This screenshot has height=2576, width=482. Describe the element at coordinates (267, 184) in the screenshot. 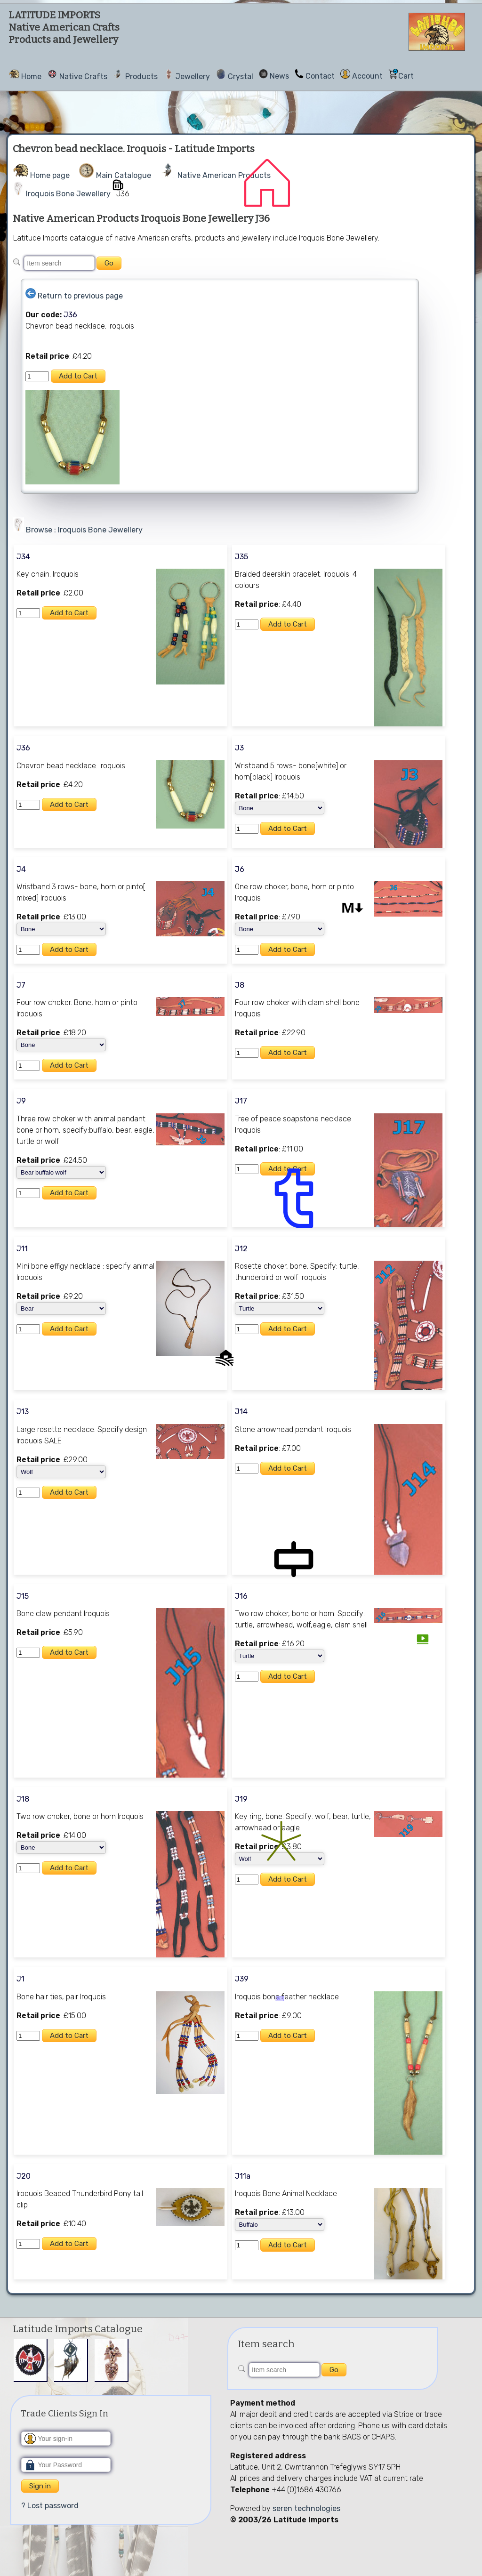

I see `navigate to home screen` at that location.